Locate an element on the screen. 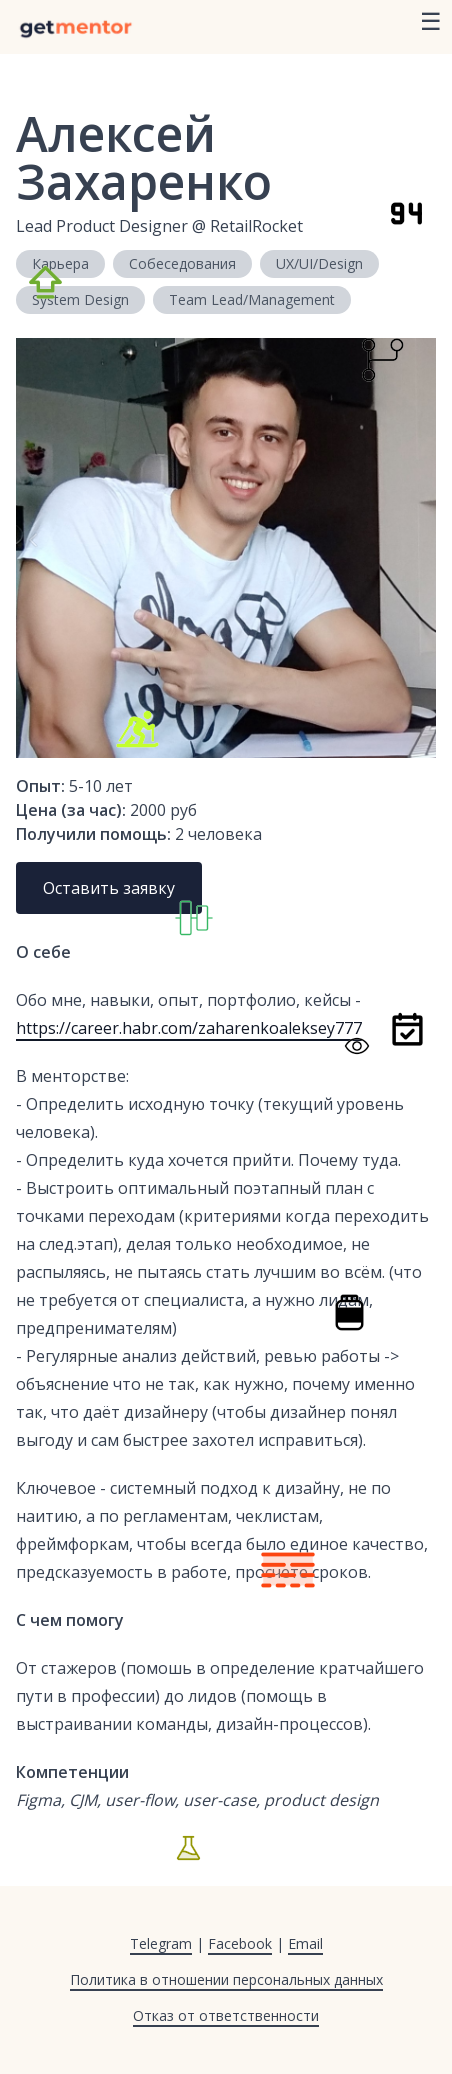  view repository branches is located at coordinates (380, 360).